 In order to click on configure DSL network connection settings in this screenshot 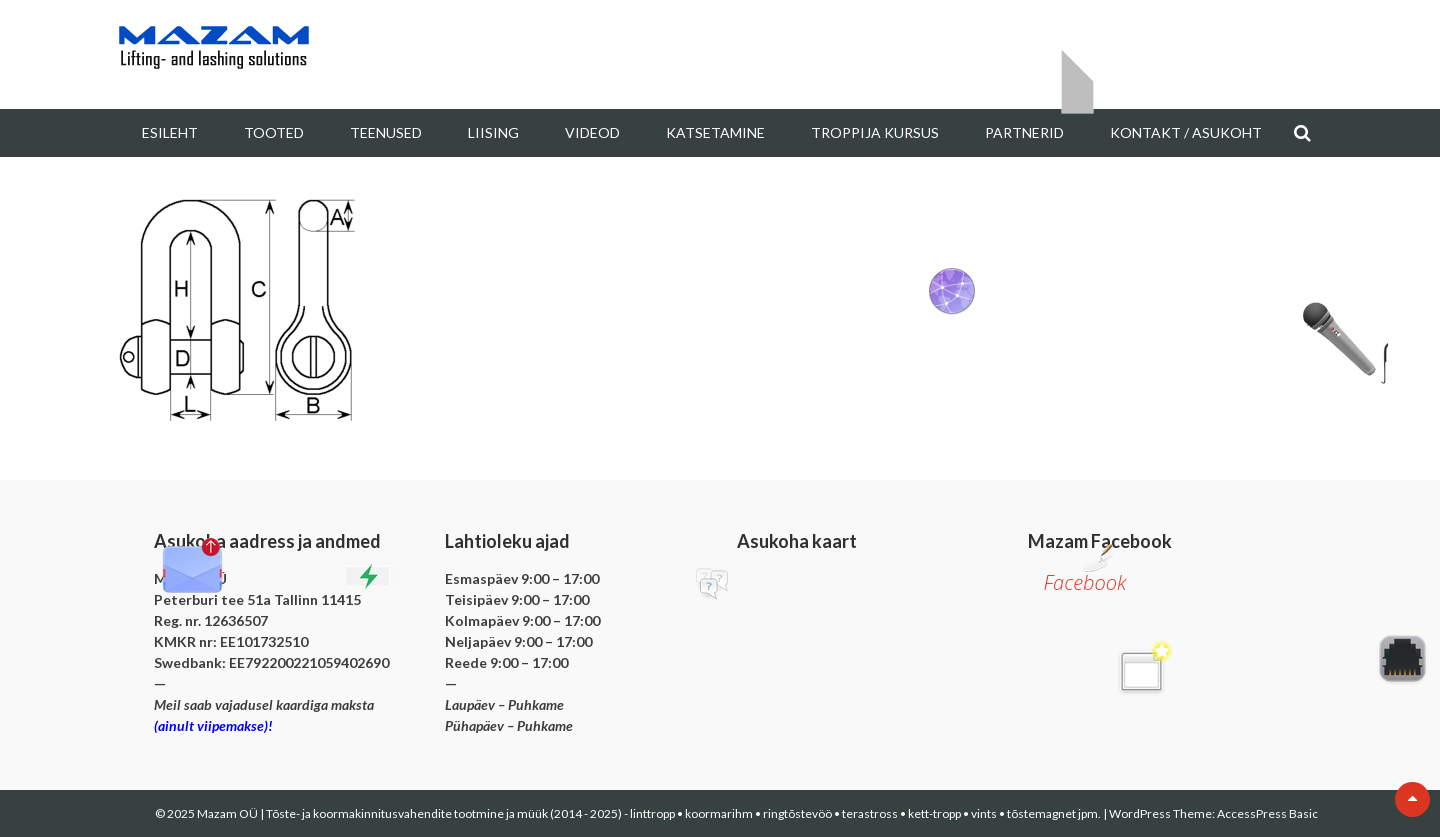, I will do `click(1402, 659)`.